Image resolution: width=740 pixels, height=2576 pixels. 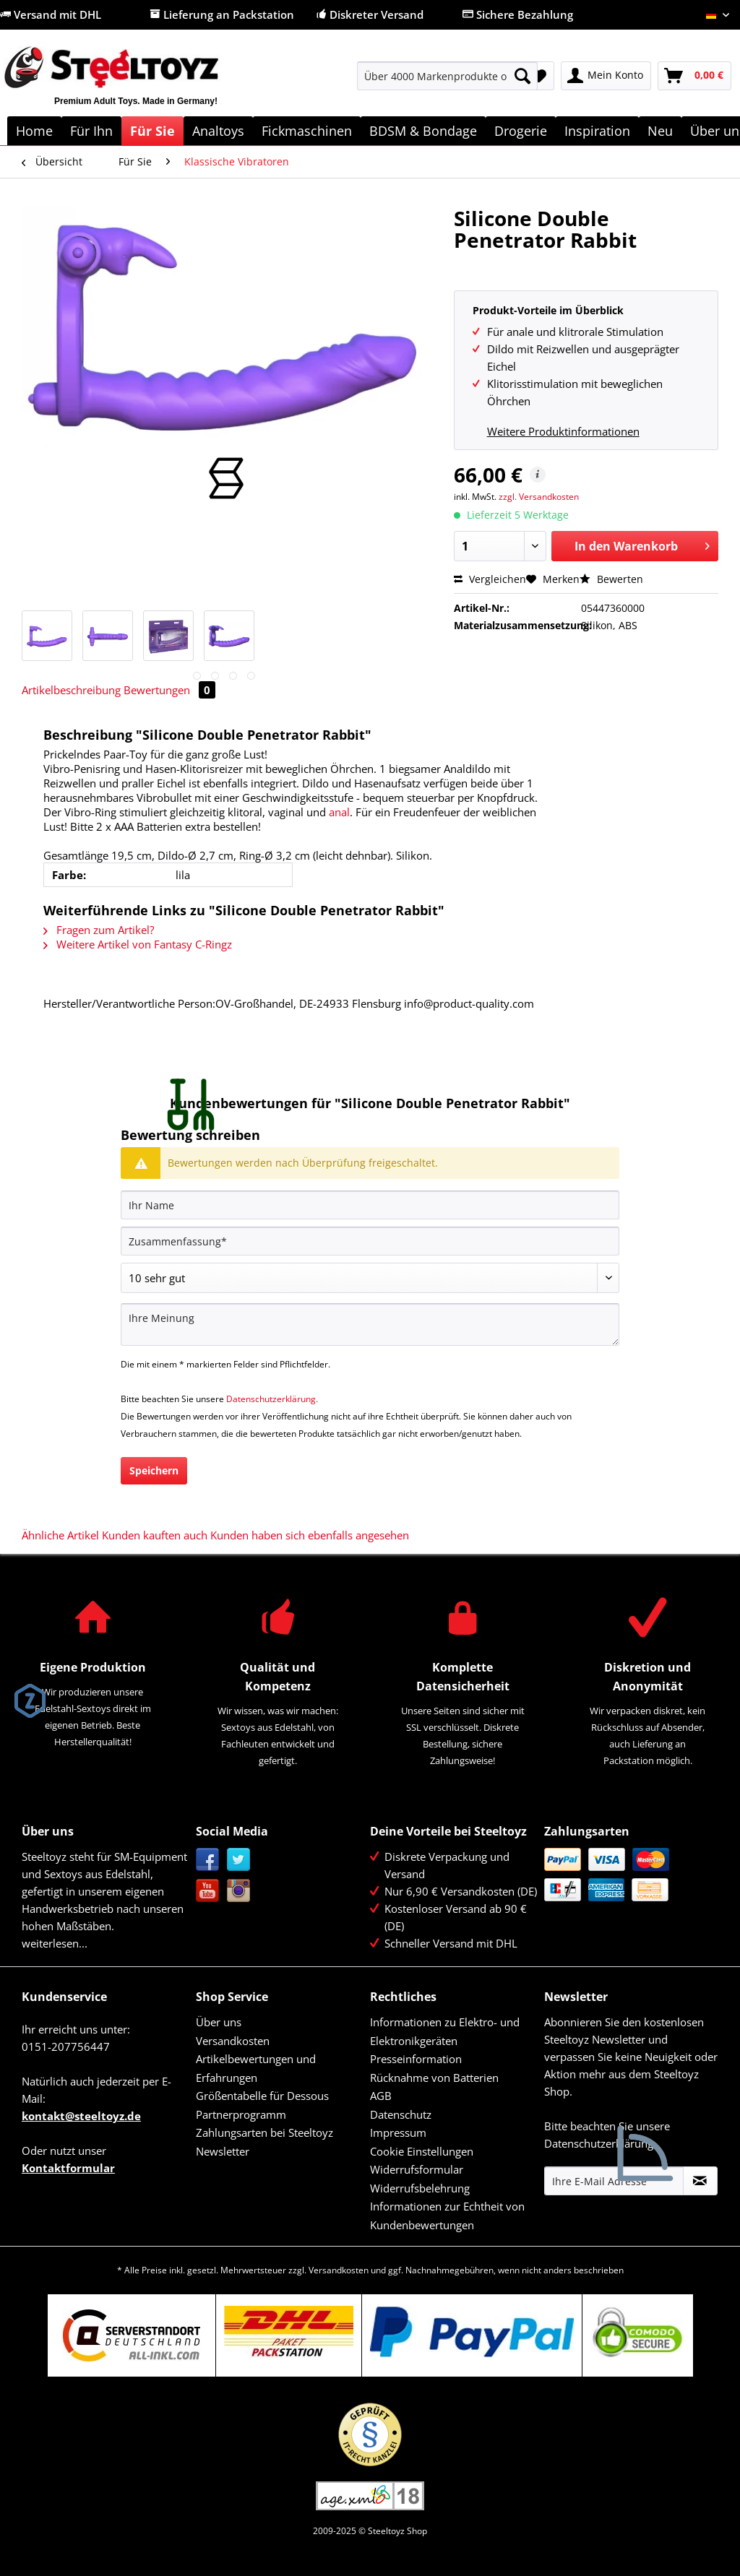 What do you see at coordinates (30, 1700) in the screenshot?
I see `app or service logo starting with Z` at bounding box center [30, 1700].